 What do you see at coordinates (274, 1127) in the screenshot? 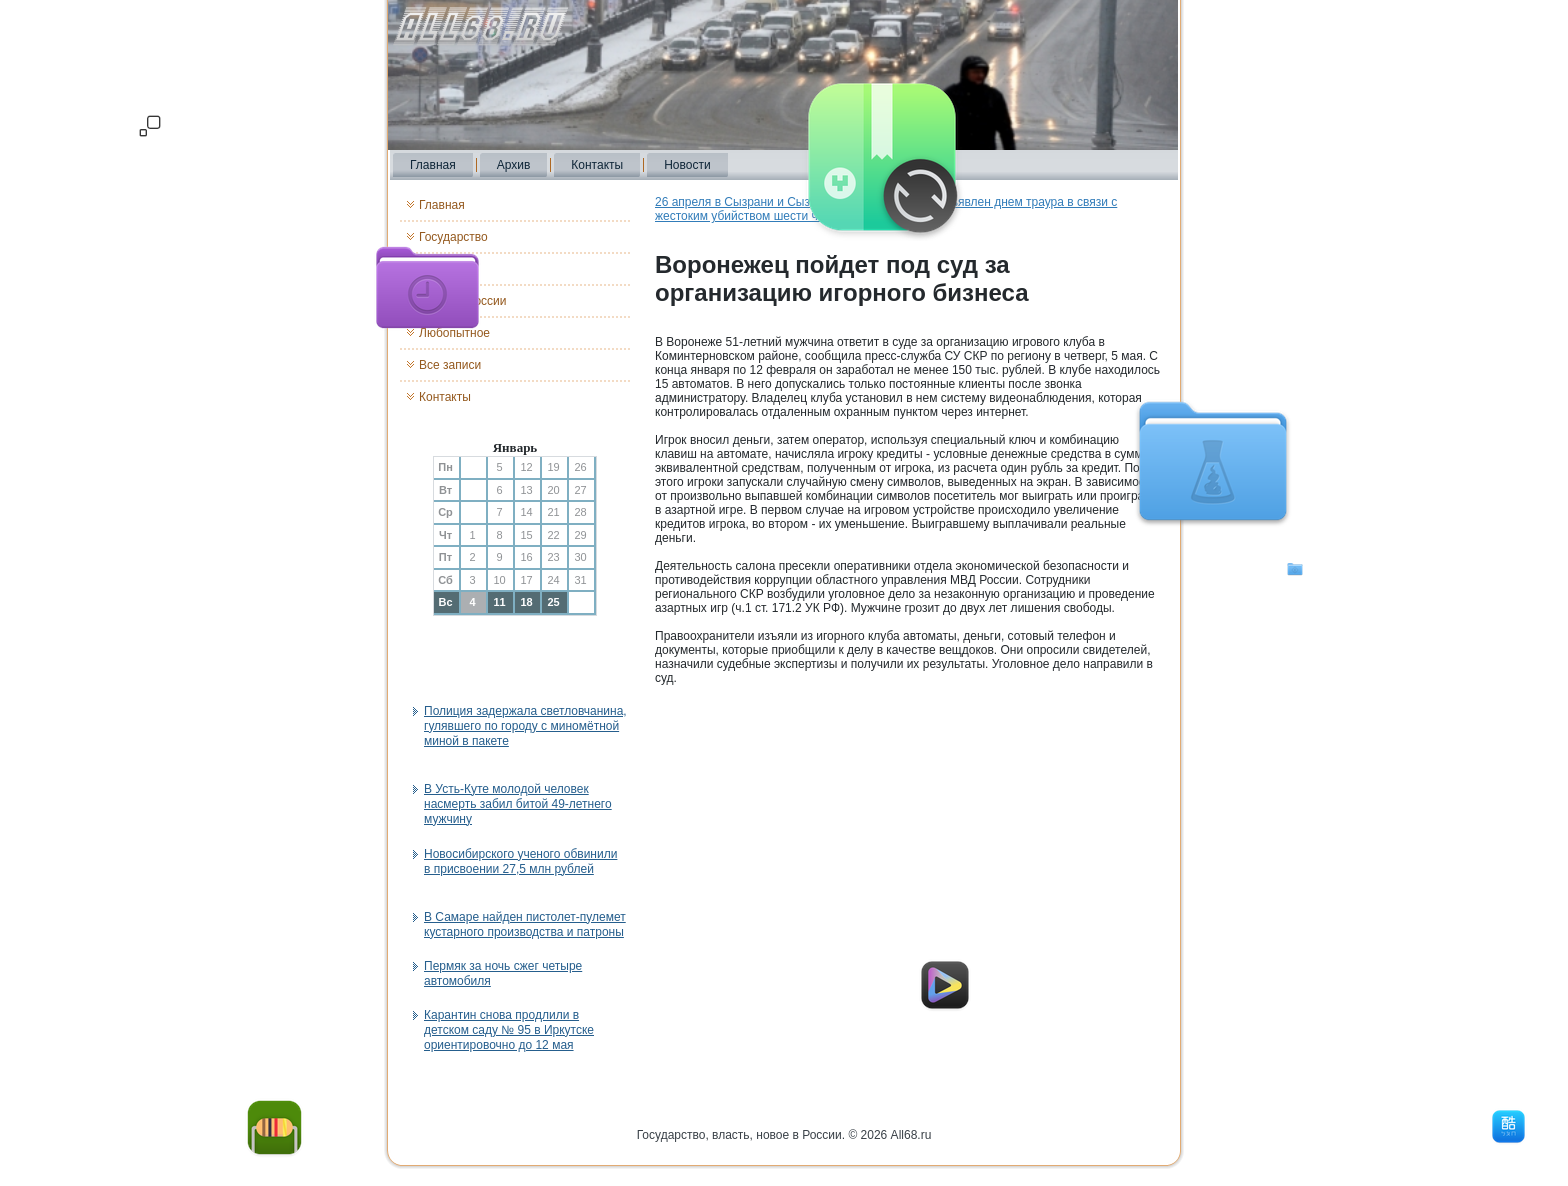
I see `open ColorCode app` at bounding box center [274, 1127].